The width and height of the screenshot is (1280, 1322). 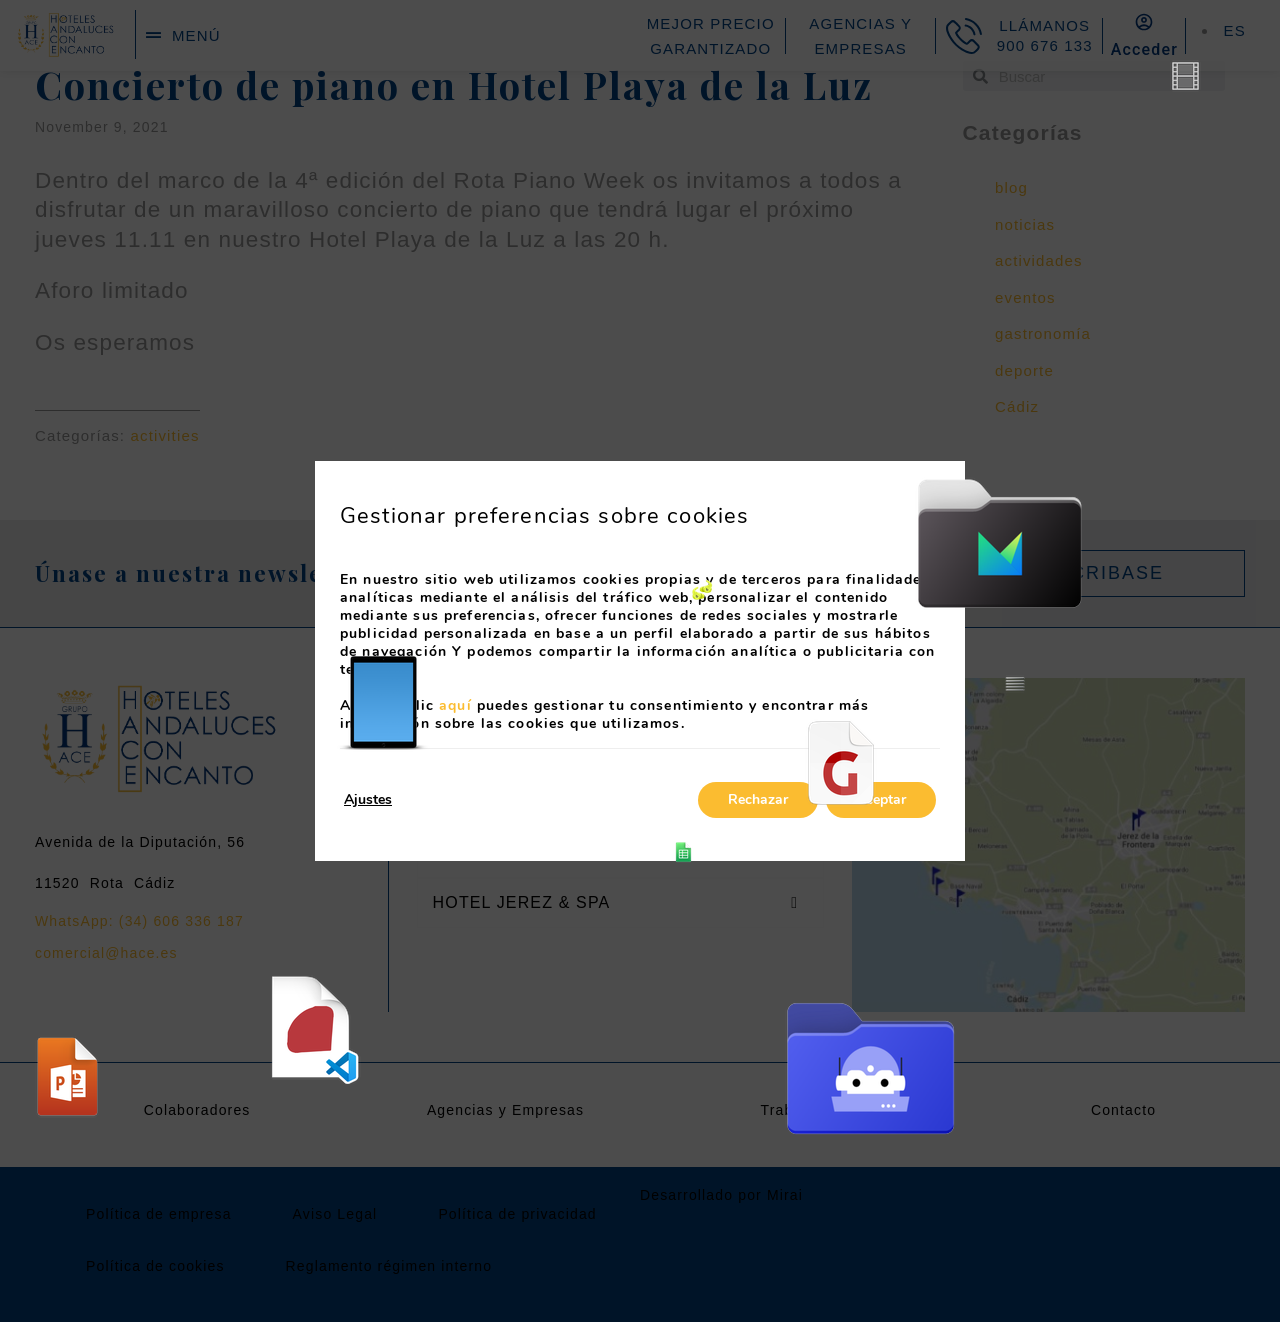 I want to click on a G-code file for 3D printing or CNC machining, so click(x=841, y=763).